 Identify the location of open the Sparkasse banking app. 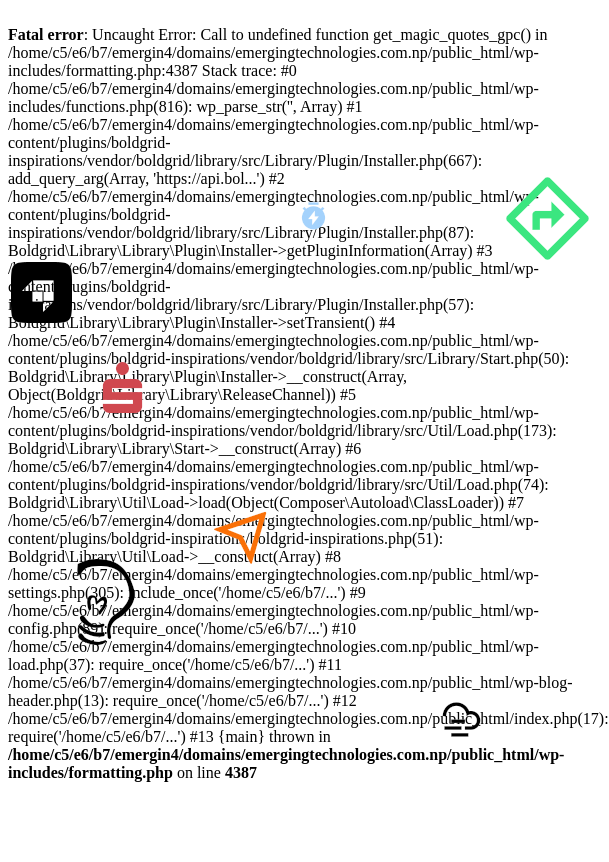
(122, 387).